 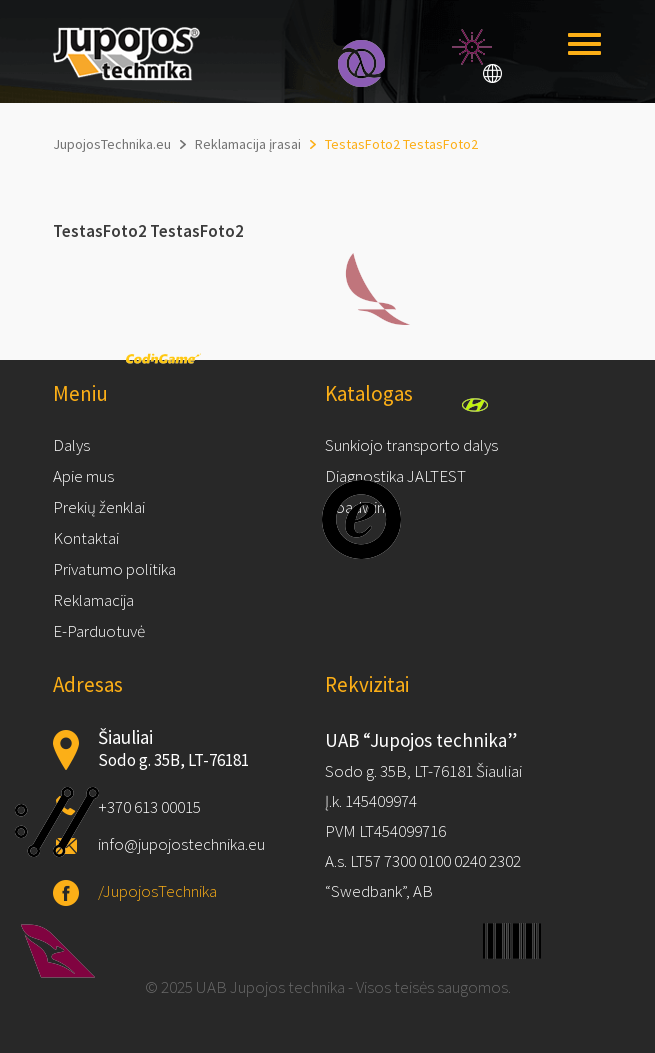 What do you see at coordinates (361, 63) in the screenshot?
I see `clojure programming language logo` at bounding box center [361, 63].